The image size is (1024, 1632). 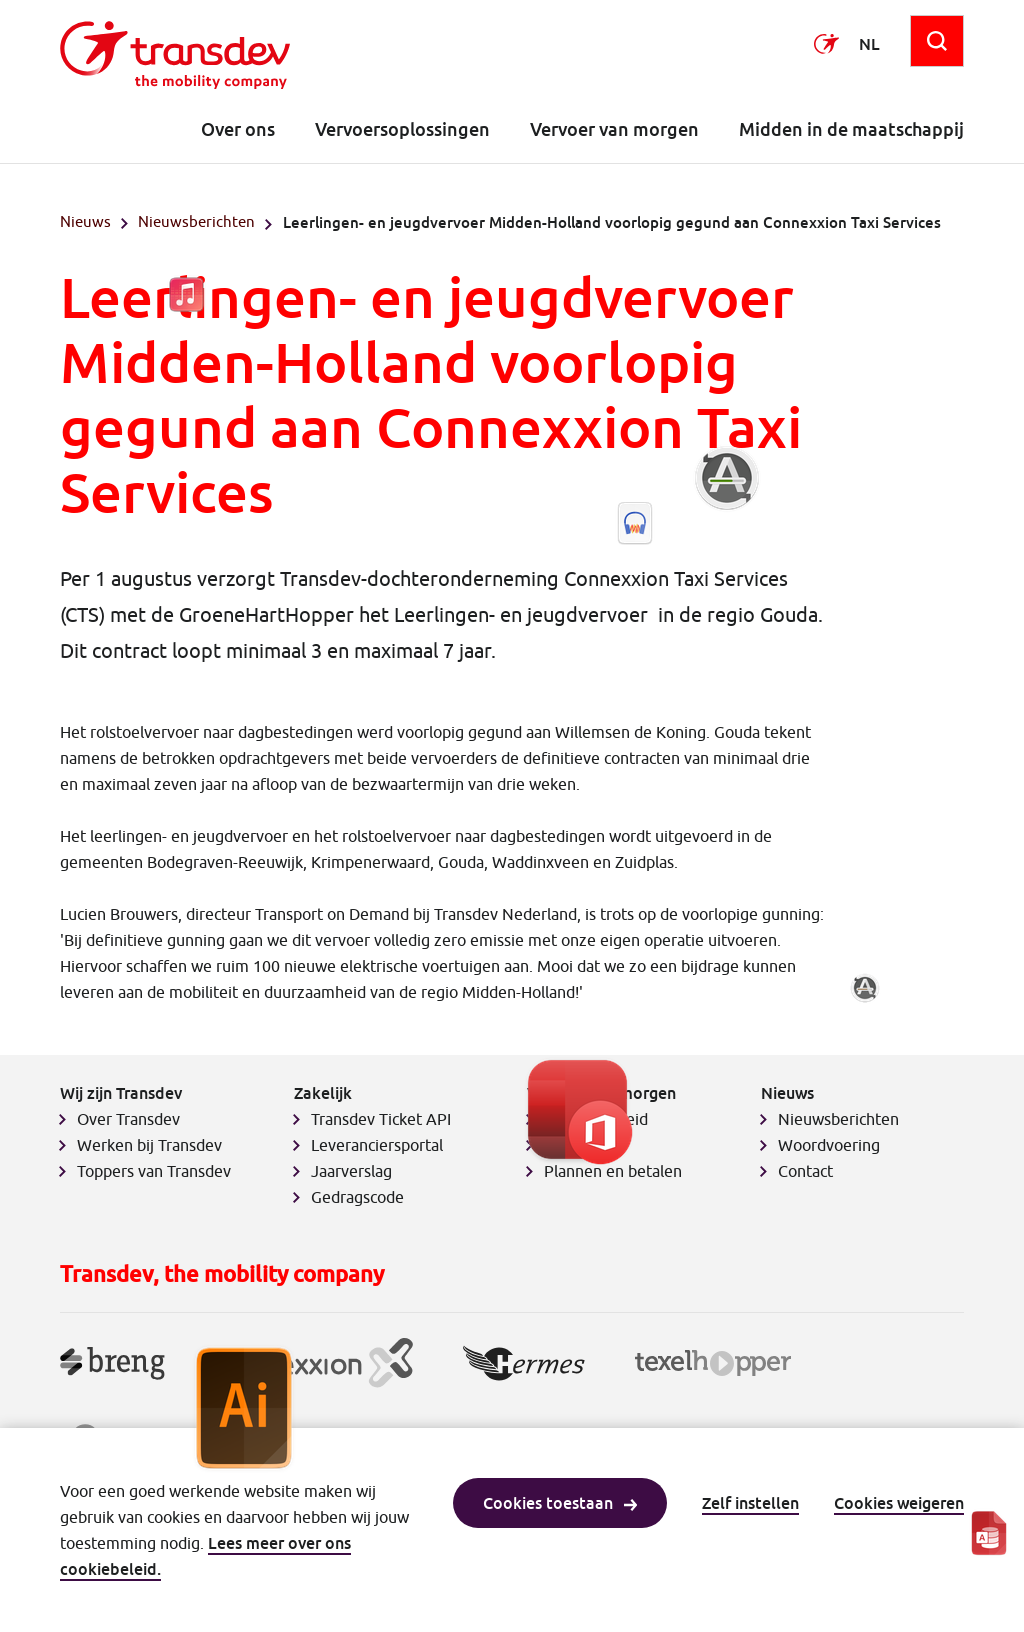 What do you see at coordinates (577, 1109) in the screenshot?
I see `open microsoft office suite` at bounding box center [577, 1109].